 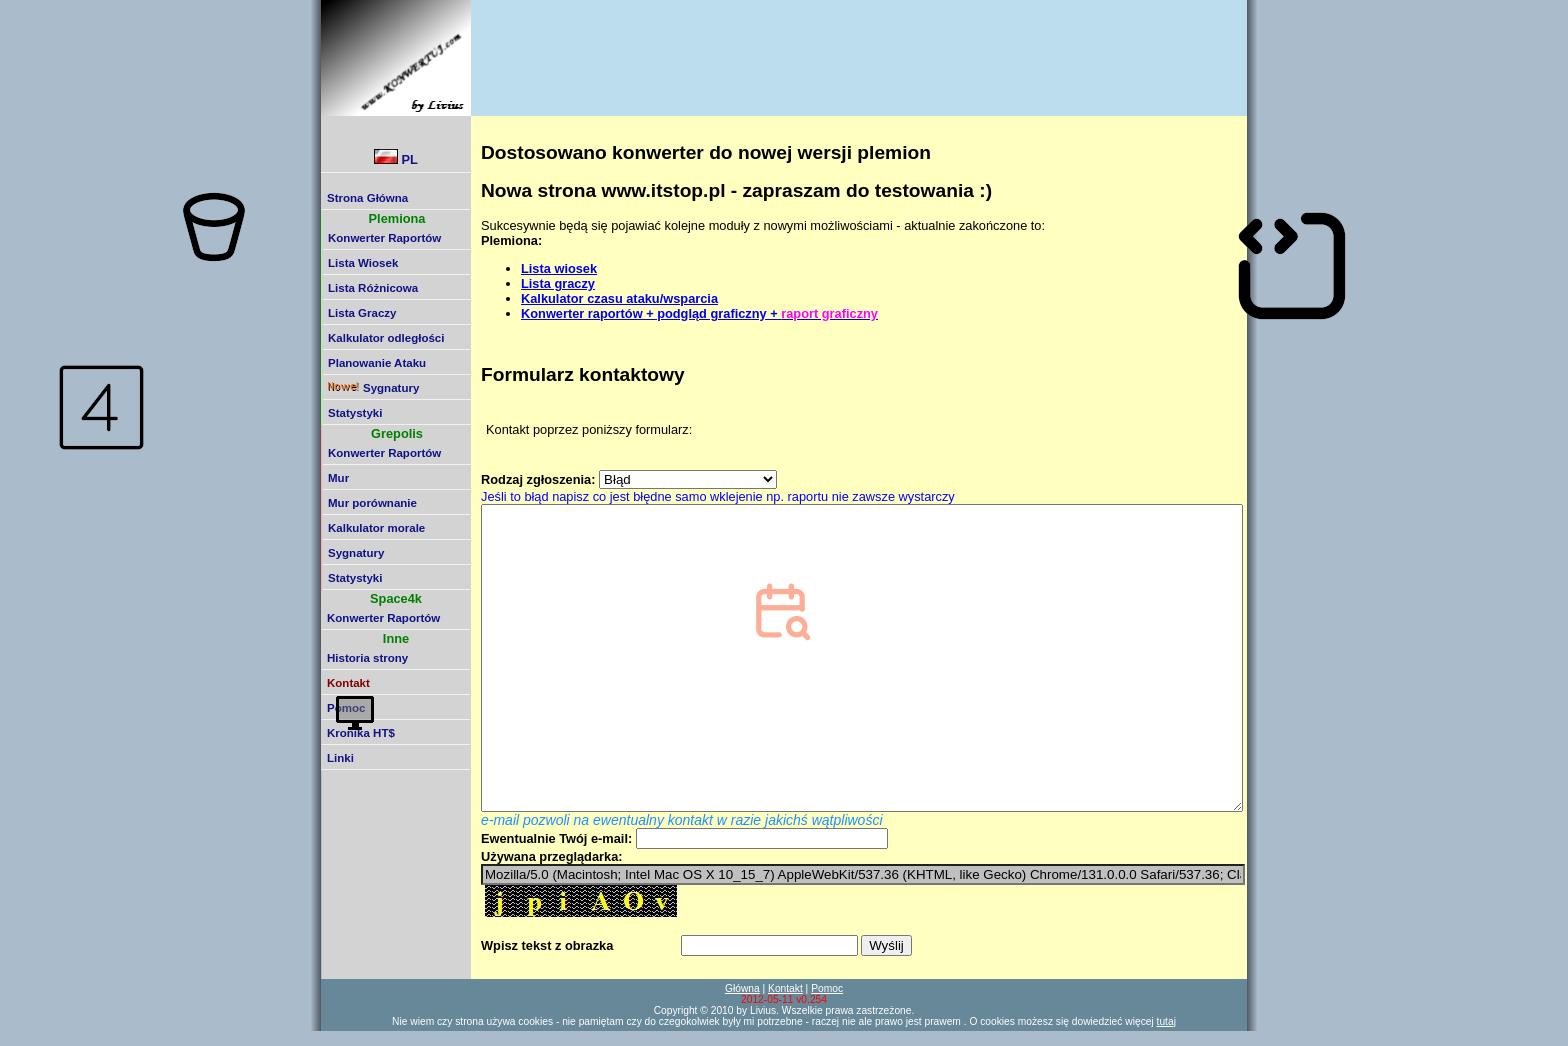 I want to click on fill tool for painting or coloring areas, so click(x=214, y=227).